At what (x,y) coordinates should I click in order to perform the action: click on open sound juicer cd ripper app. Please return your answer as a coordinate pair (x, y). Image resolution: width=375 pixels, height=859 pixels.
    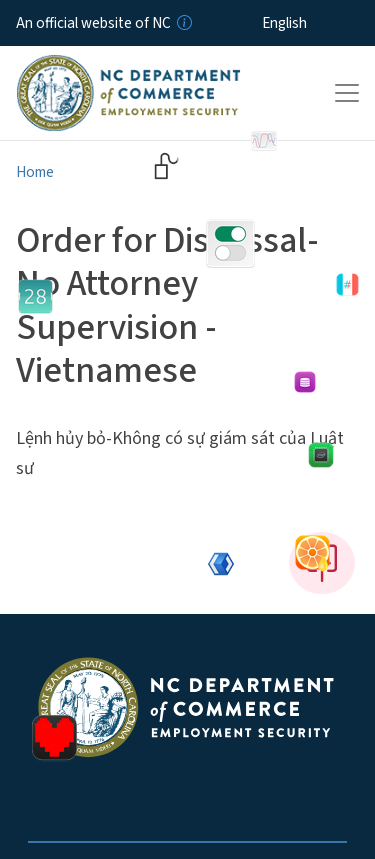
    Looking at the image, I should click on (312, 552).